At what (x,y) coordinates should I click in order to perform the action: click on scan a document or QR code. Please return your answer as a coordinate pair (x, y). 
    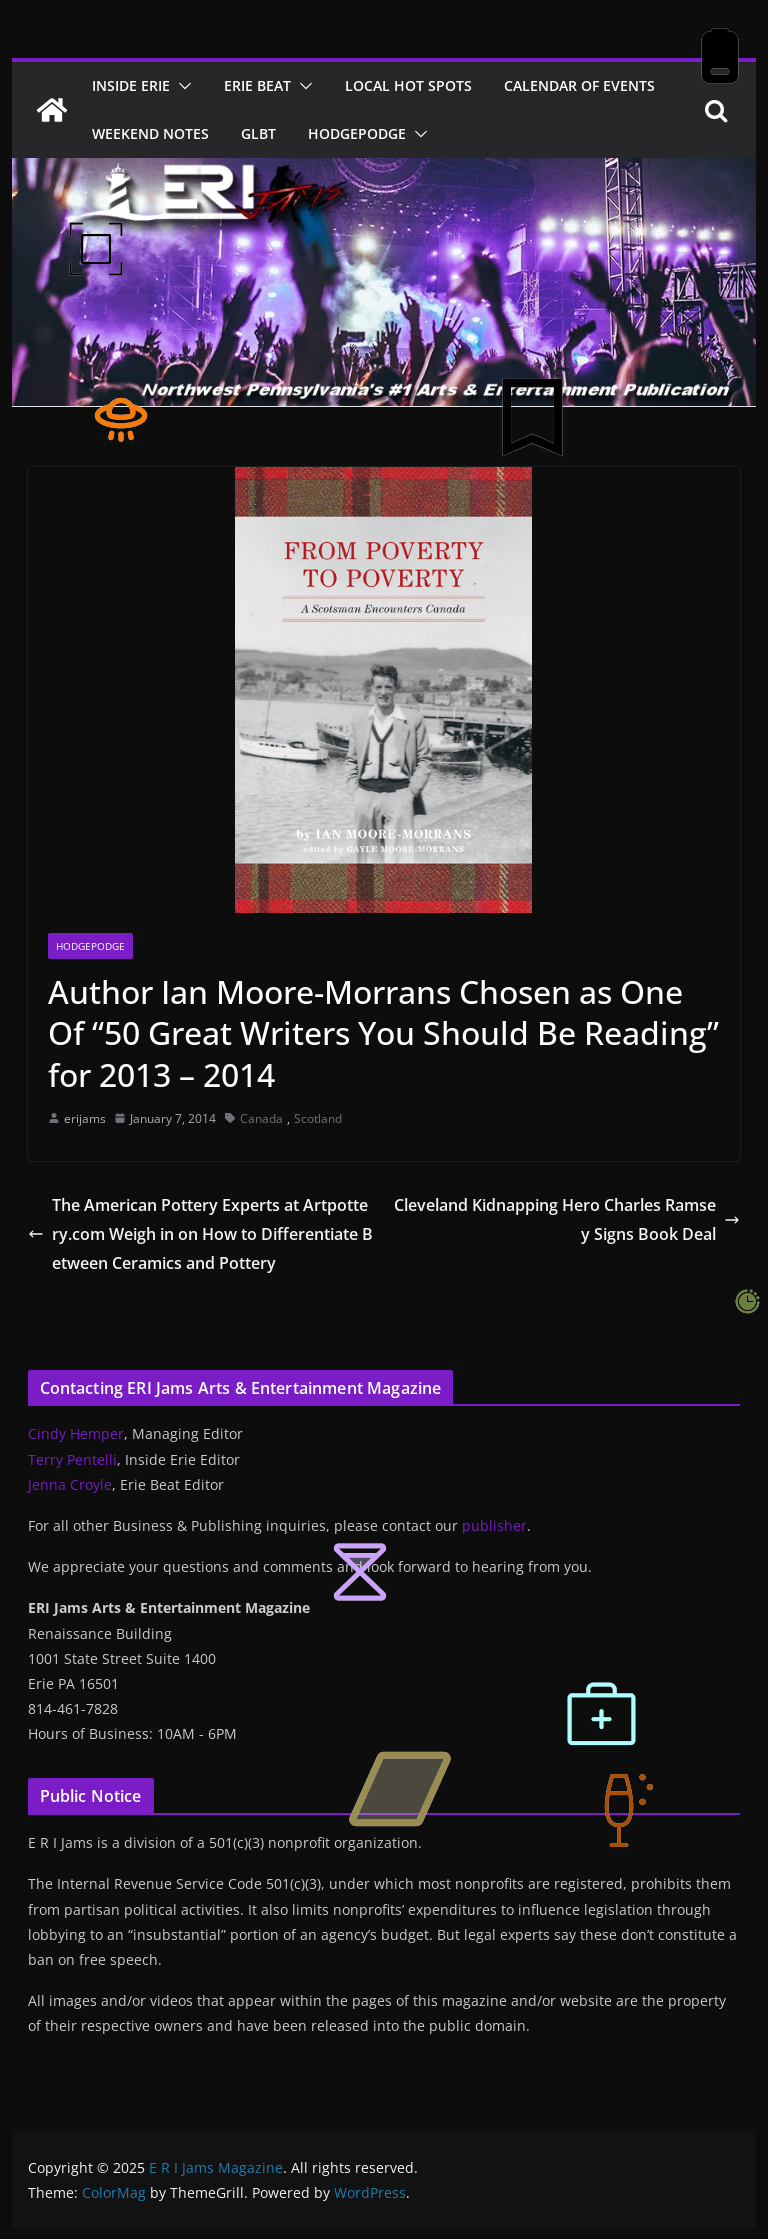
    Looking at the image, I should click on (96, 249).